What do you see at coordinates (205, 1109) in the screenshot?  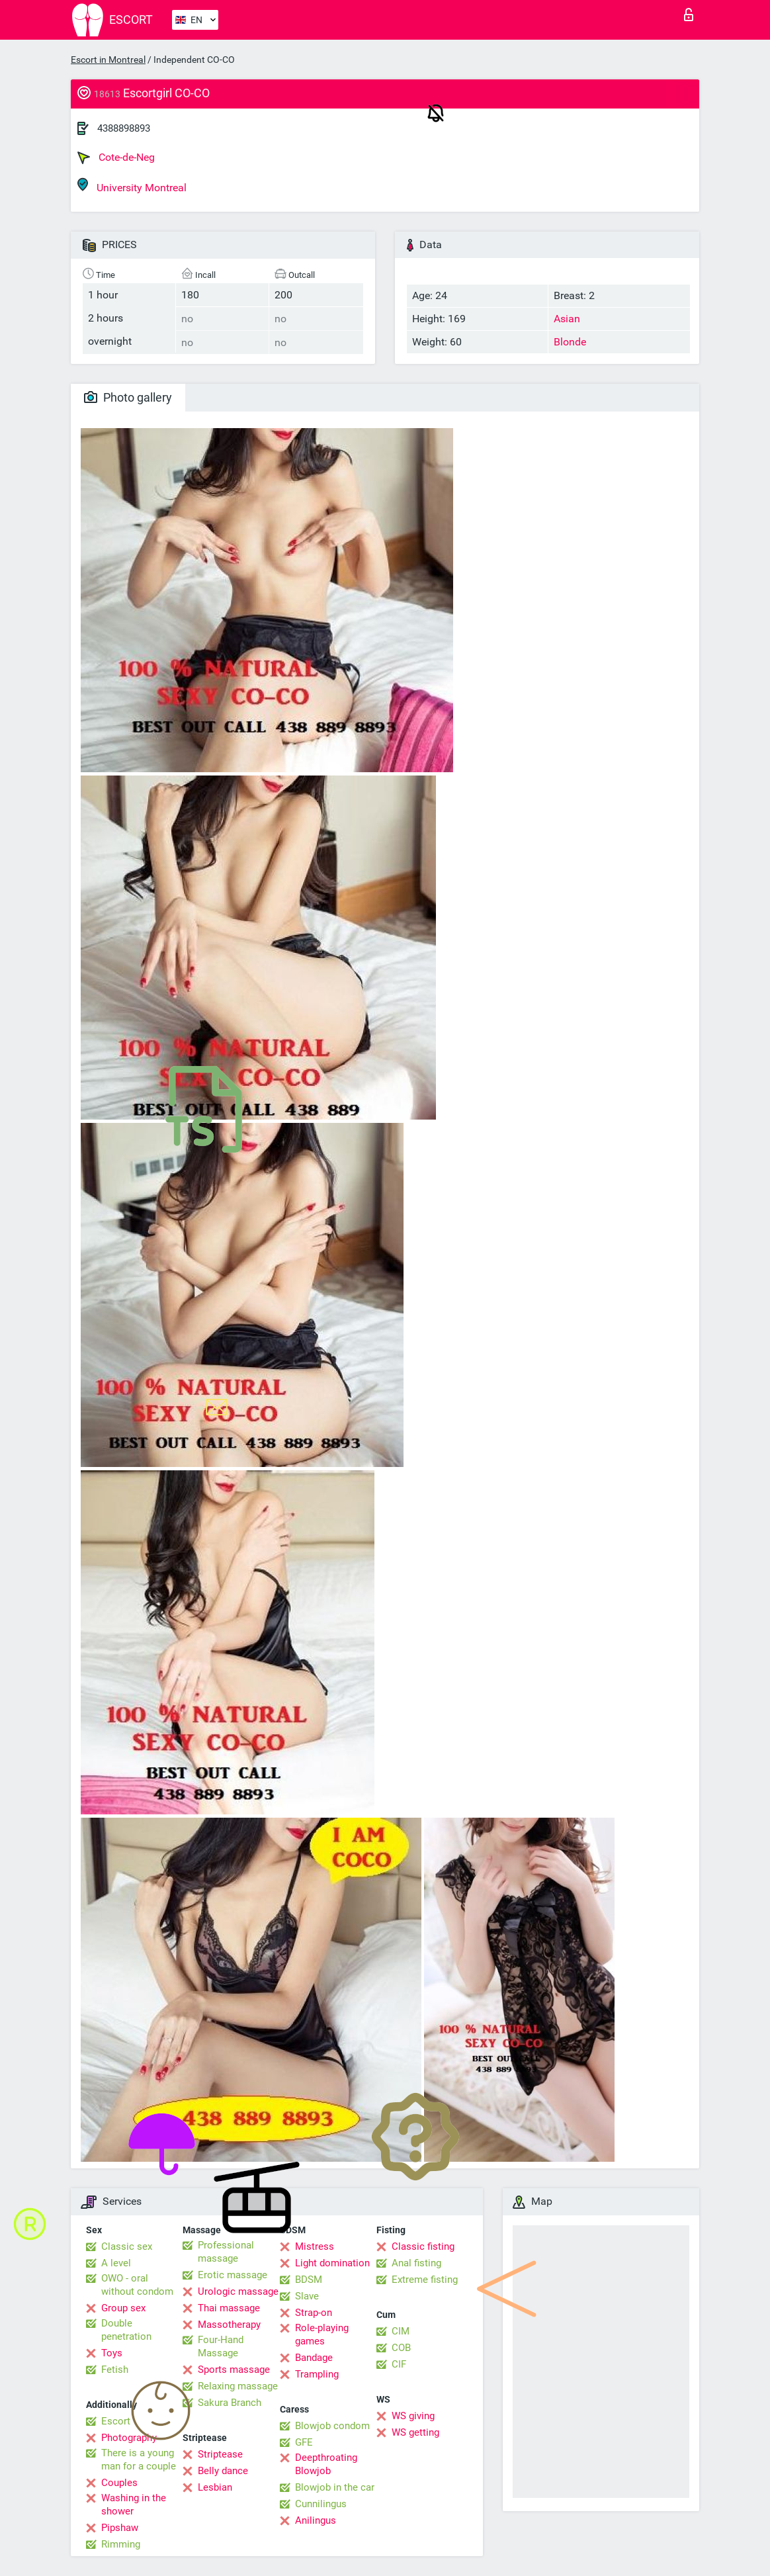 I see `a TypeScript file` at bounding box center [205, 1109].